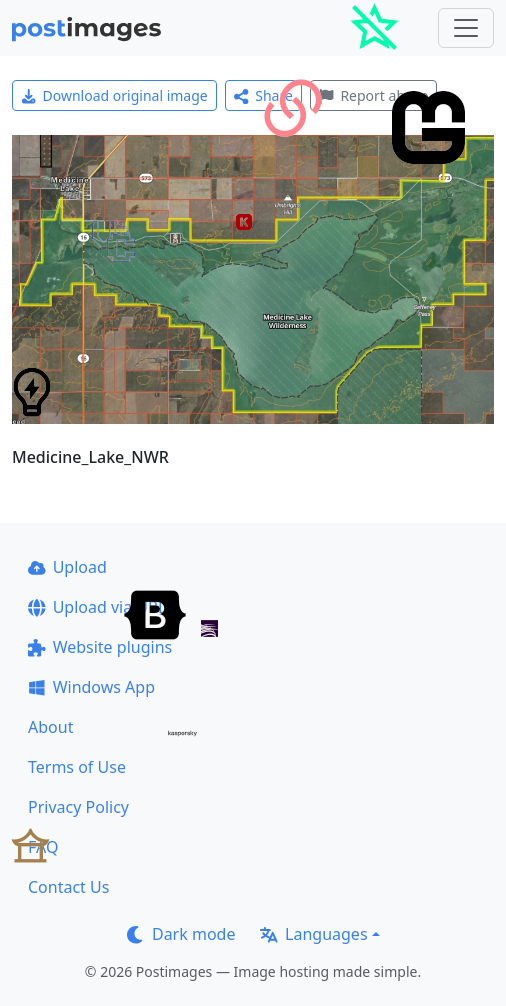  Describe the element at coordinates (428, 127) in the screenshot. I see `MonoGame framework logo` at that location.